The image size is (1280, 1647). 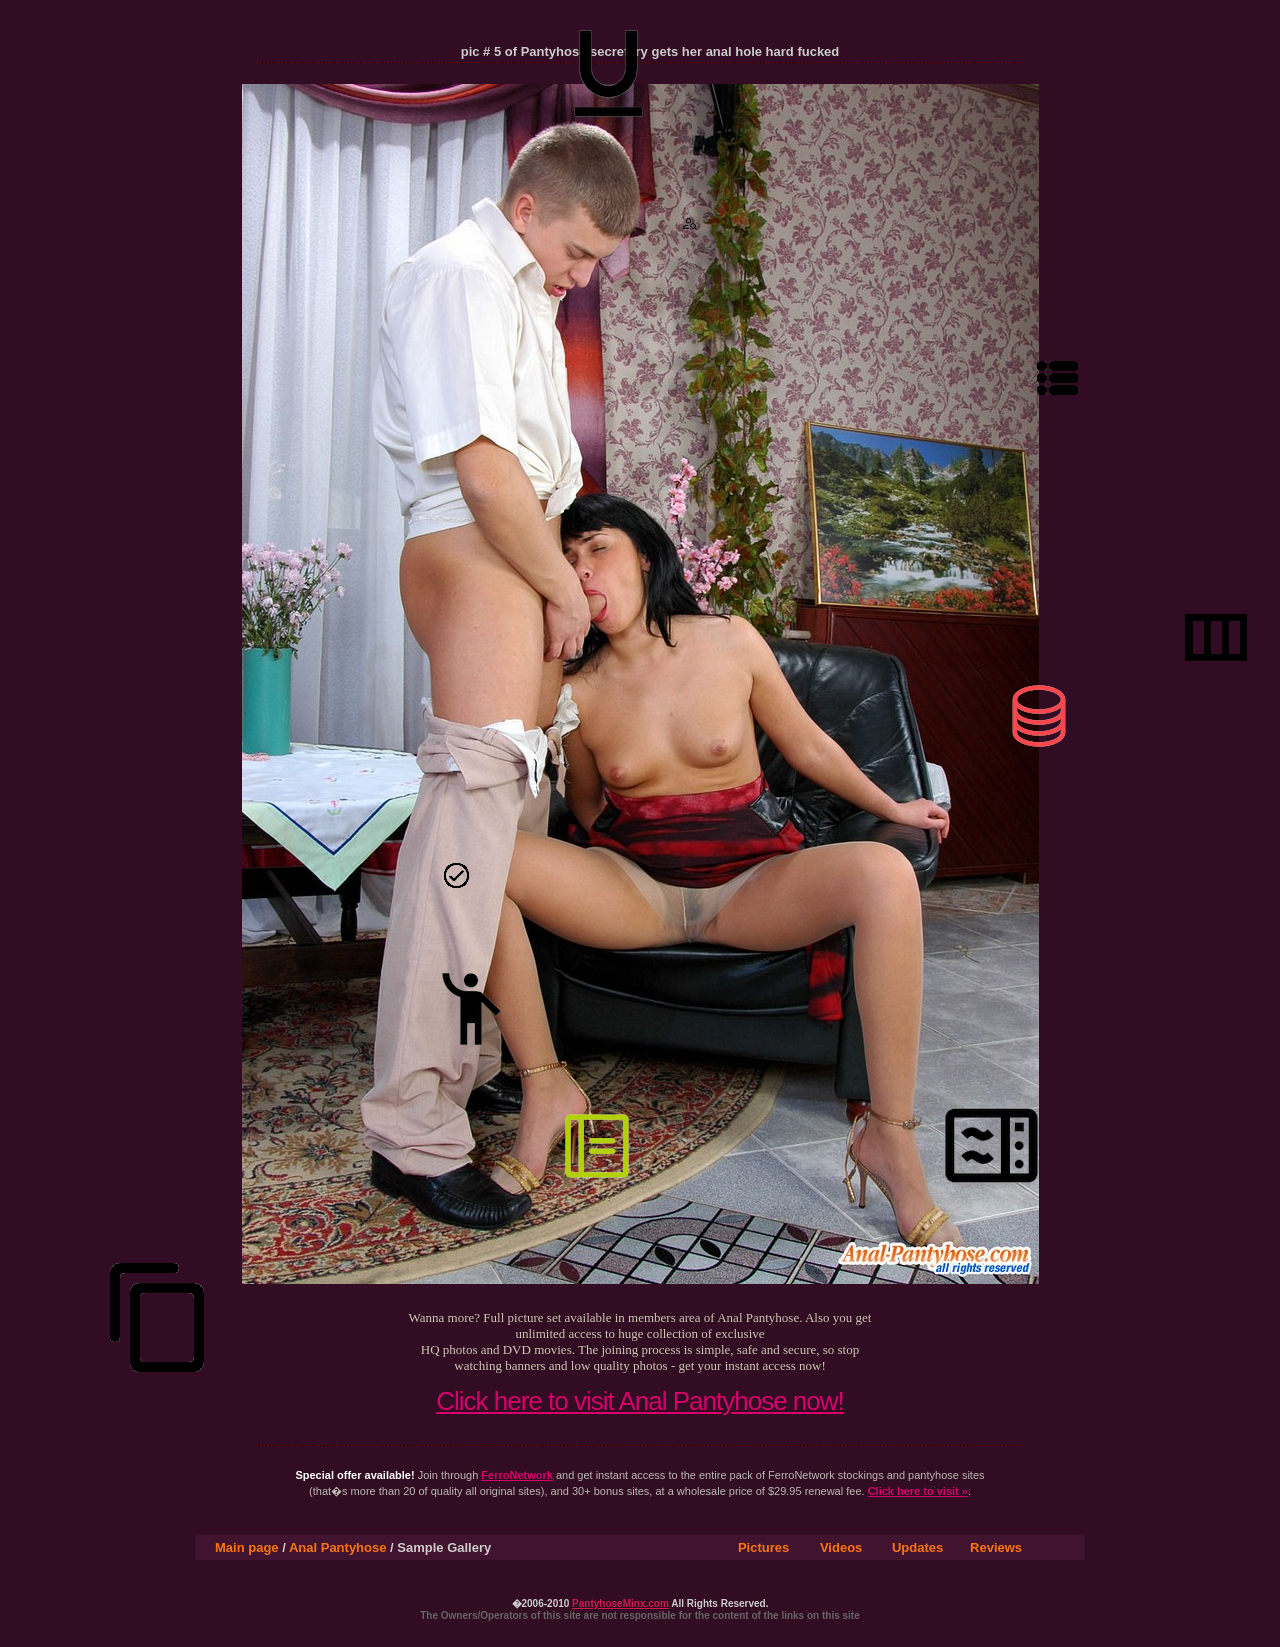 What do you see at coordinates (991, 1145) in the screenshot?
I see `access microwave controls or settings` at bounding box center [991, 1145].